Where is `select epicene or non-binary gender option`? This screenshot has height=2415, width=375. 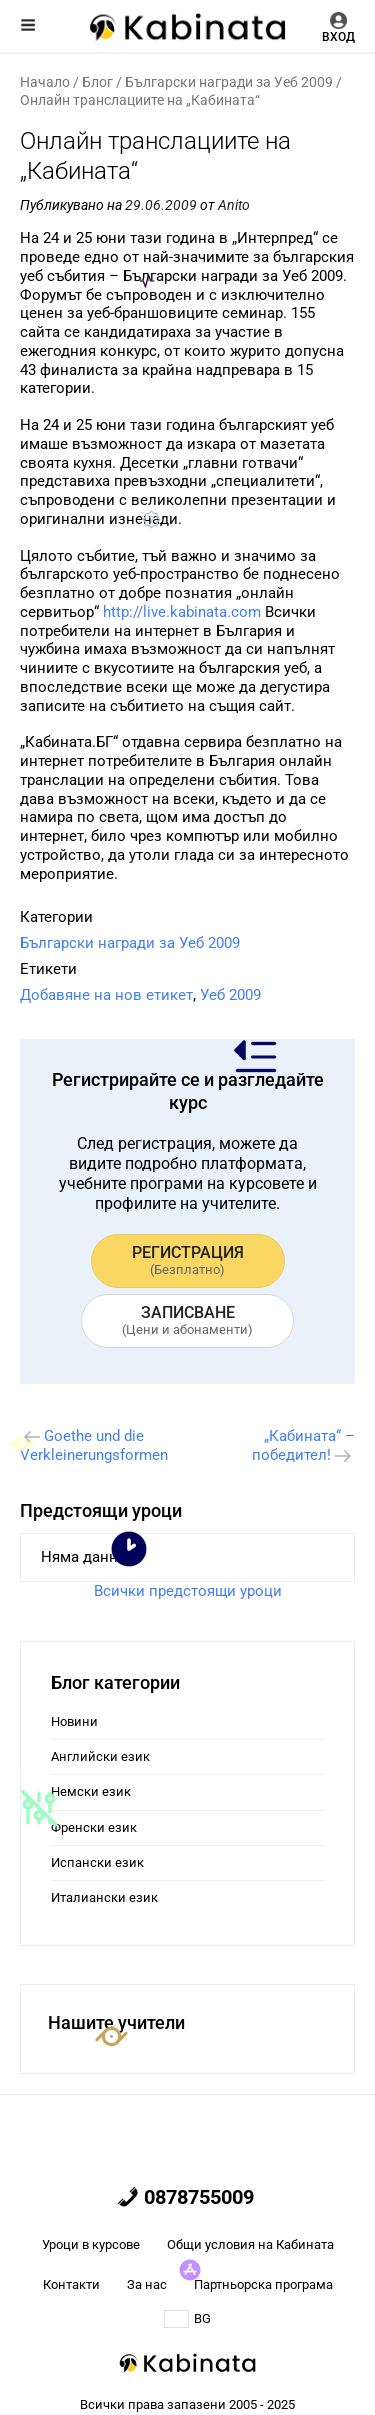 select epicene or non-binary gender option is located at coordinates (111, 2036).